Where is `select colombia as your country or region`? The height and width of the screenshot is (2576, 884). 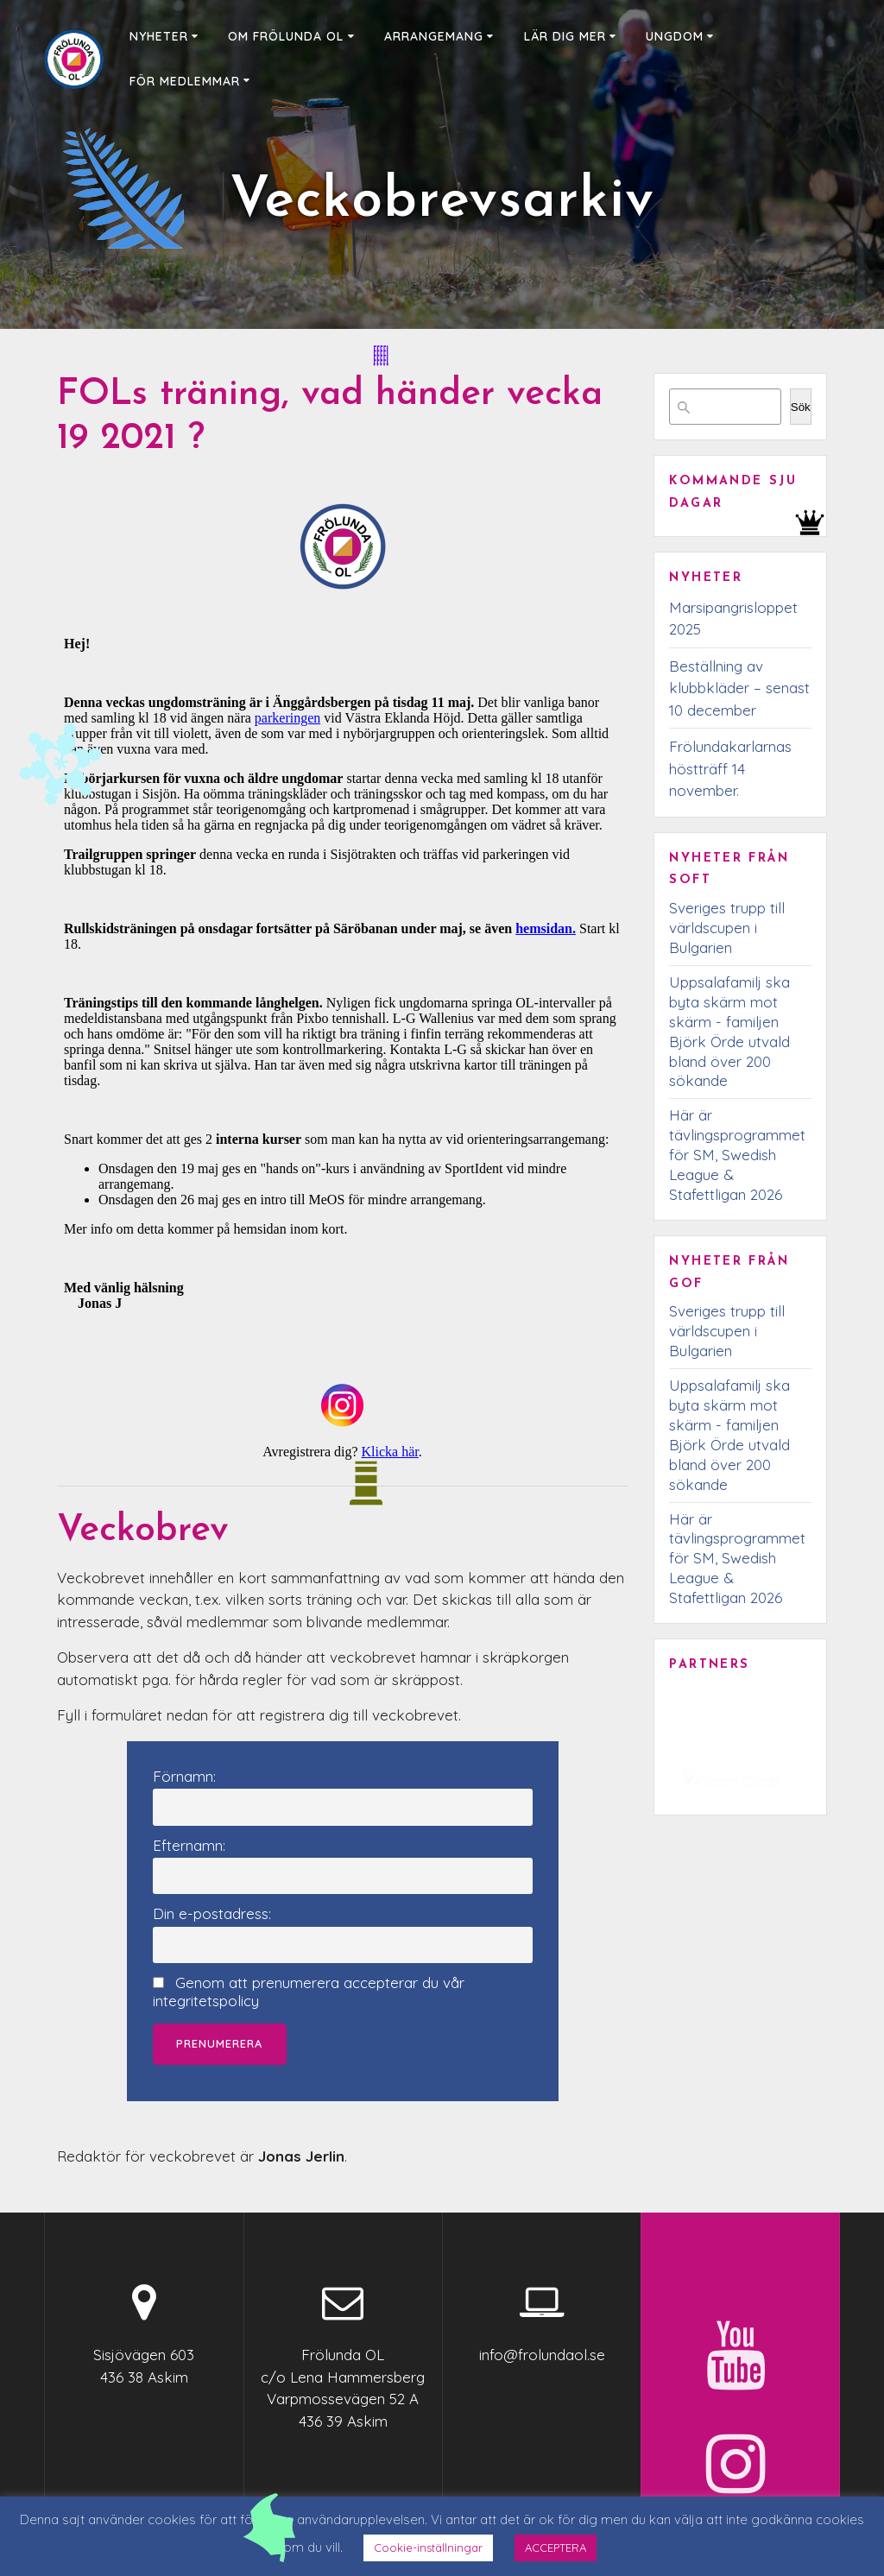
select colombia as your country or region is located at coordinates (269, 2528).